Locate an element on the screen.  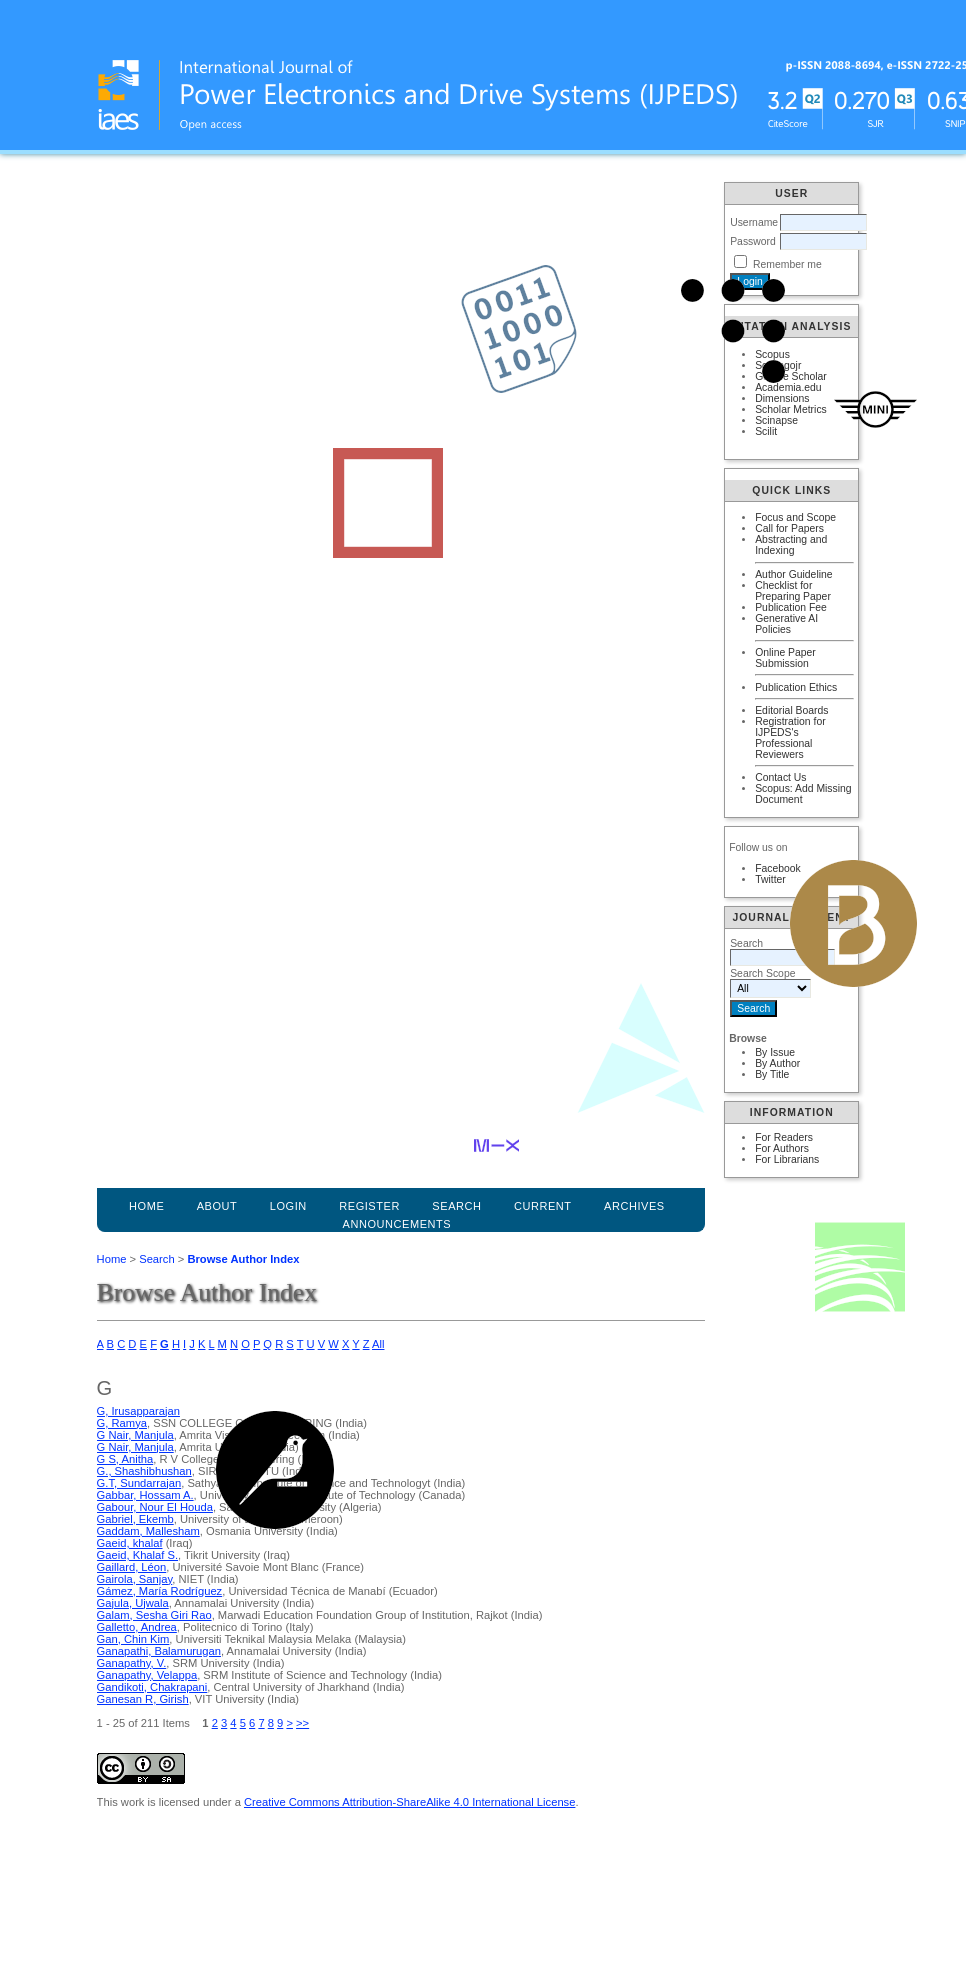
mini cooper brand logo is located at coordinates (875, 409).